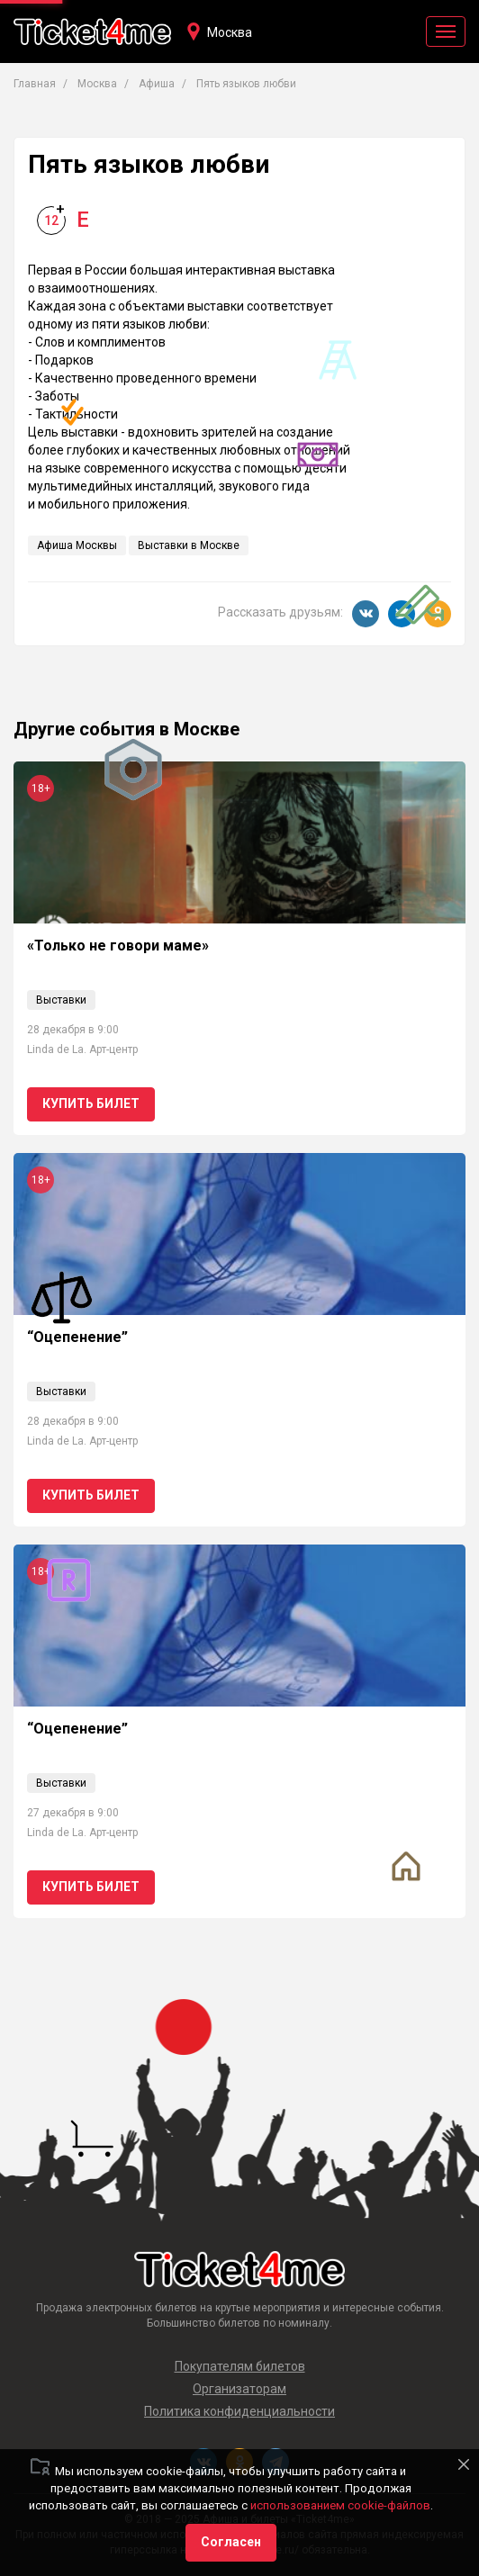 The image size is (479, 2576). Describe the element at coordinates (339, 360) in the screenshot. I see `access tools or equipment section` at that location.